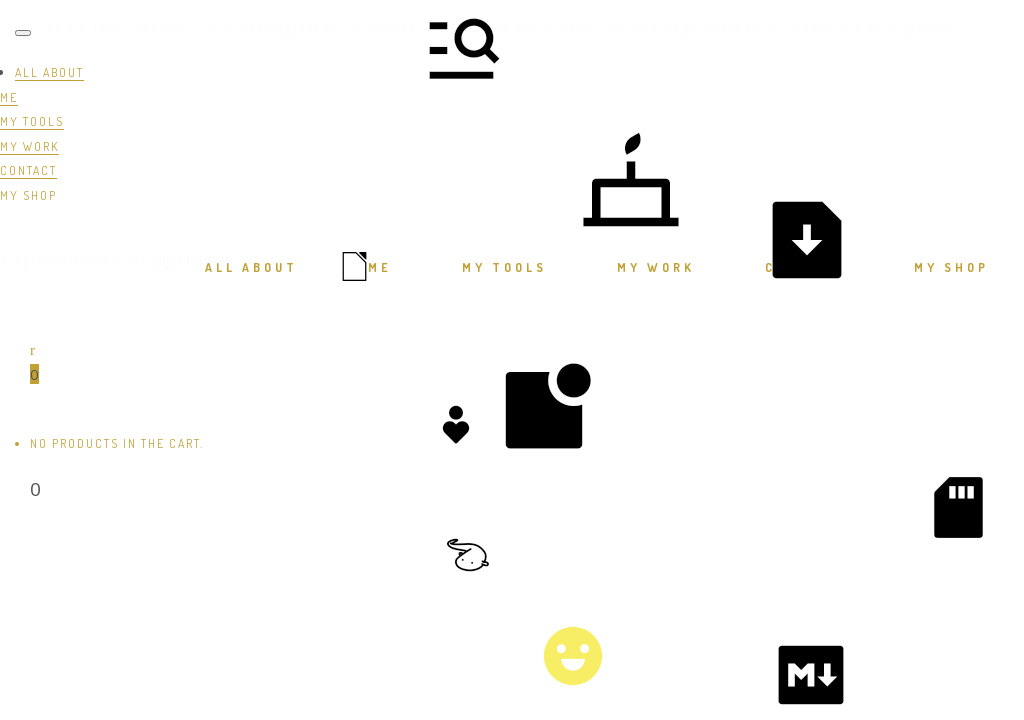 This screenshot has width=1024, height=720. What do you see at coordinates (631, 183) in the screenshot?
I see `view birthday or celebration notifications` at bounding box center [631, 183].